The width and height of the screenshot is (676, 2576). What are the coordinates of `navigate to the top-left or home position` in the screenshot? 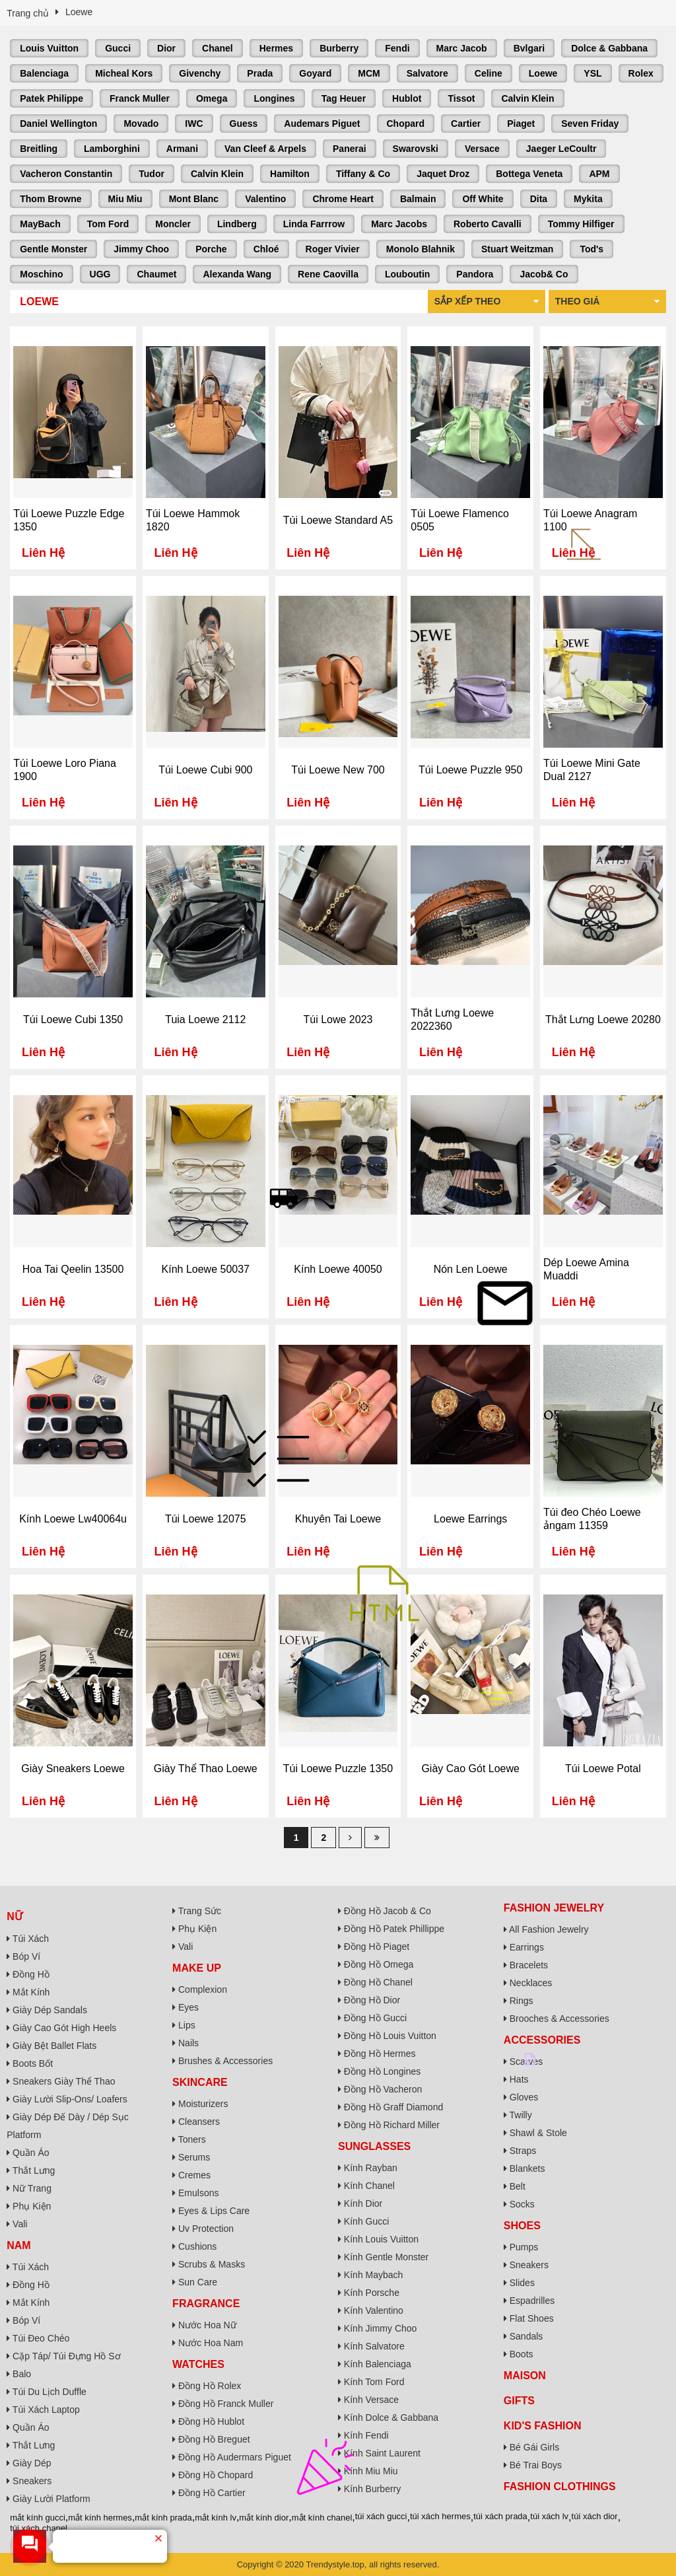 It's located at (582, 544).